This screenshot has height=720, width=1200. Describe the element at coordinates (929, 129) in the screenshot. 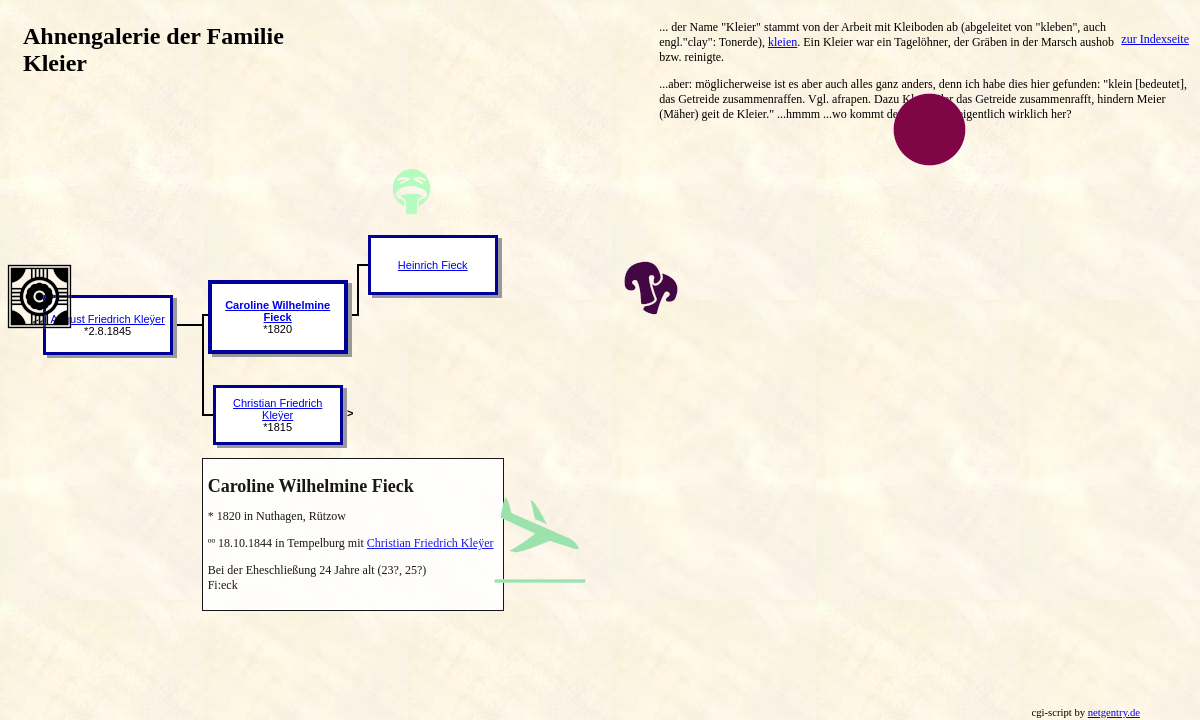

I see `unselected or inactive status indicator` at that location.